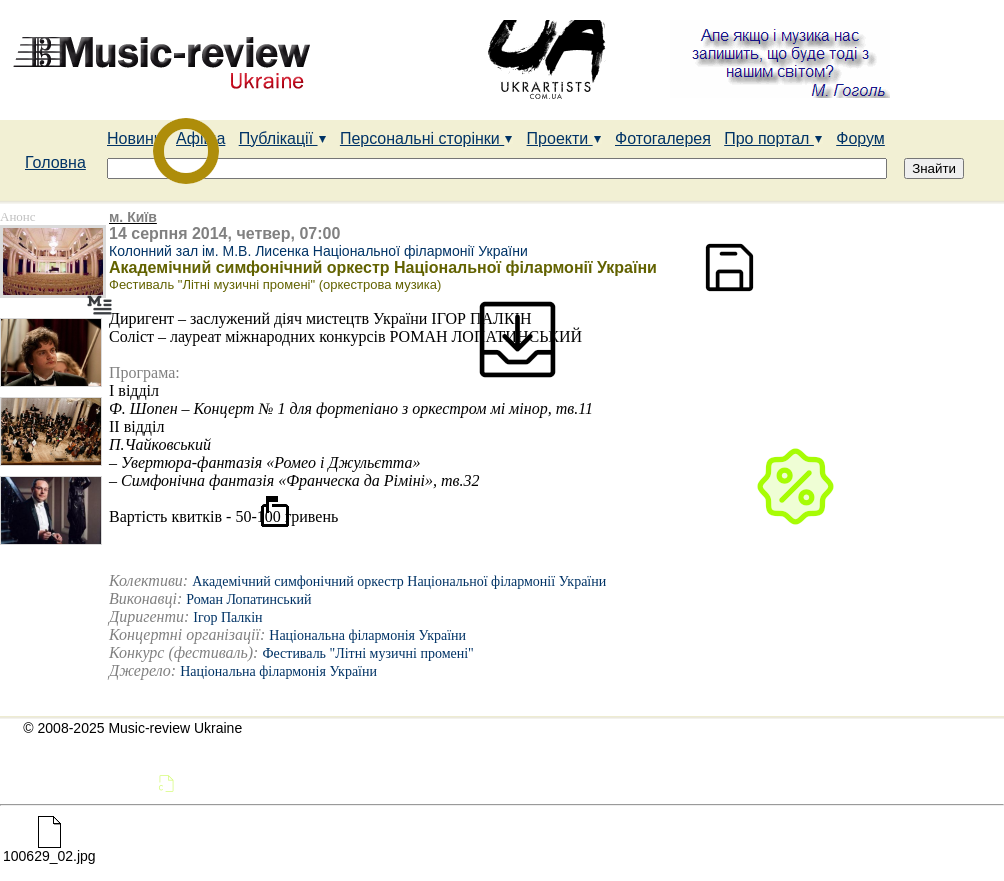 Image resolution: width=1004 pixels, height=881 pixels. What do you see at coordinates (99, 304) in the screenshot?
I see `read article on medium` at bounding box center [99, 304].